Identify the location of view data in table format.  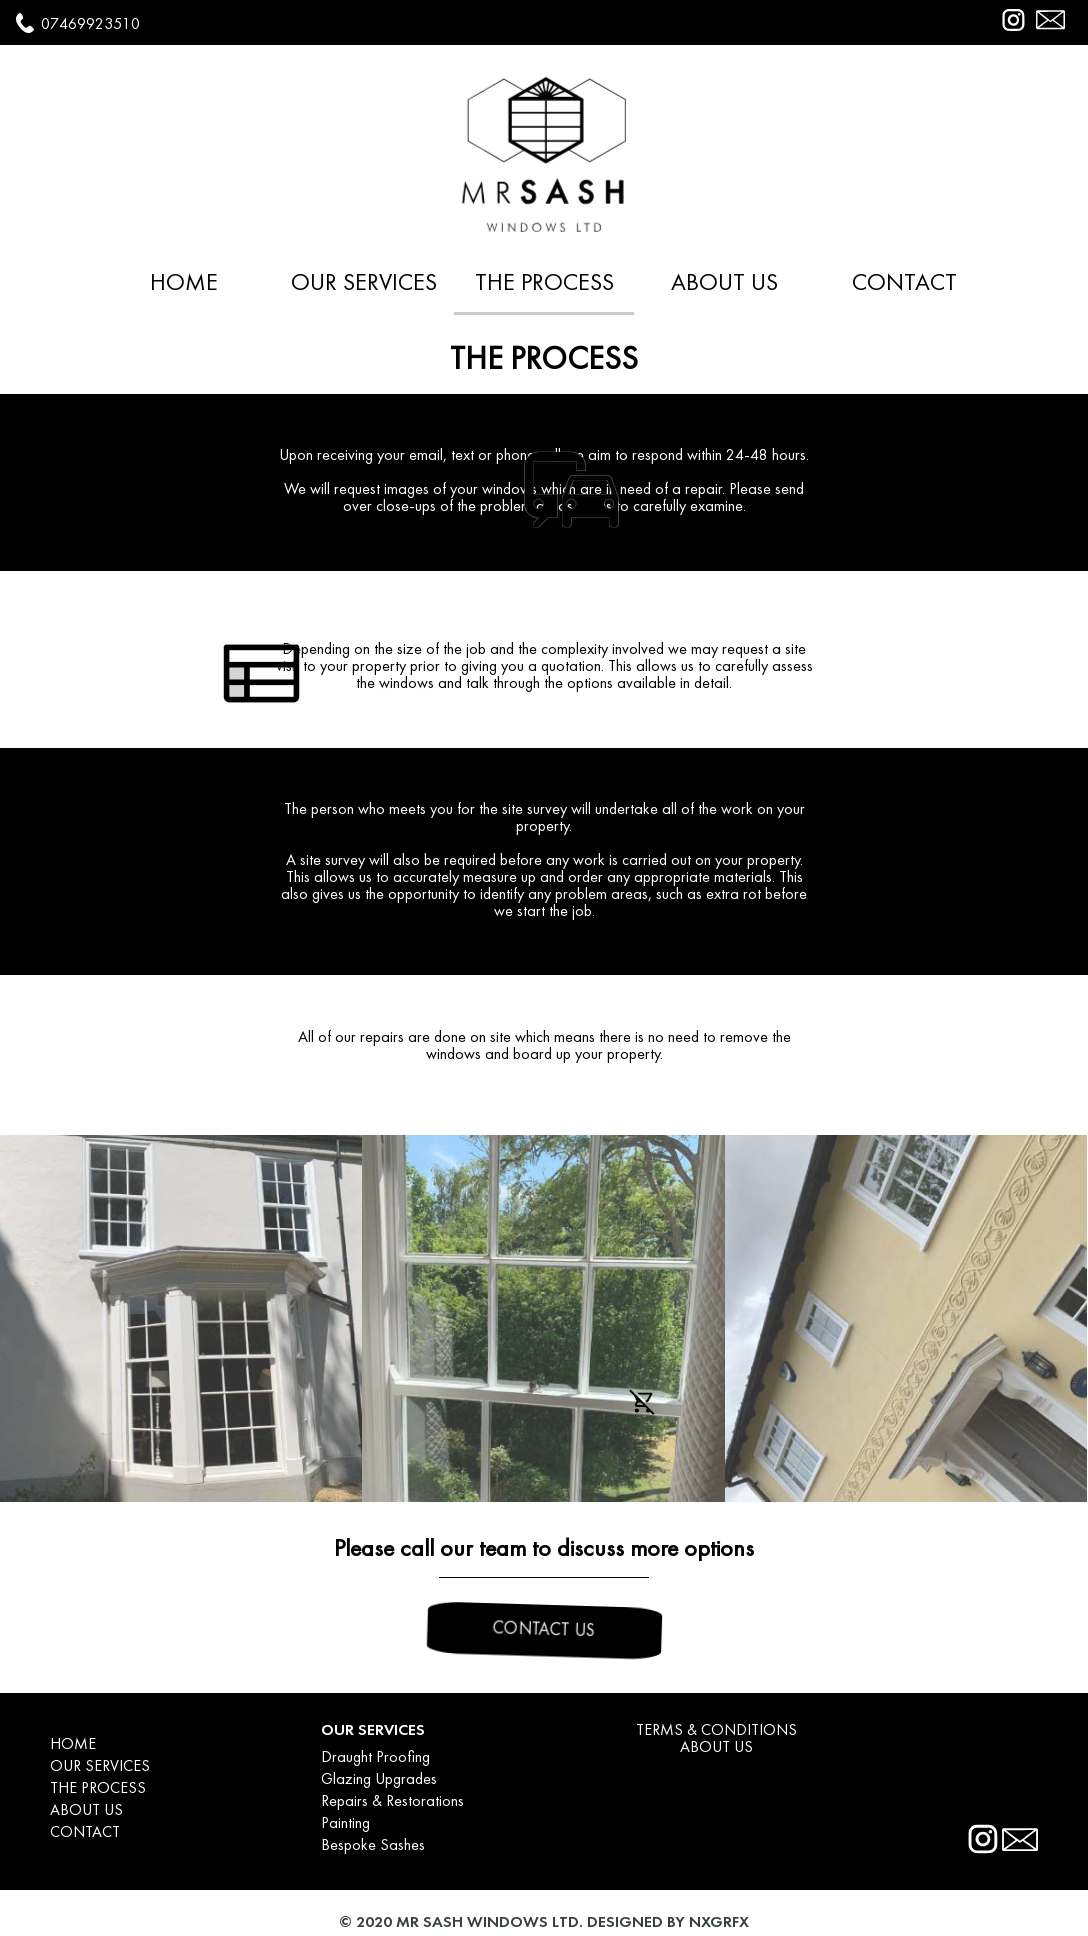
(261, 673).